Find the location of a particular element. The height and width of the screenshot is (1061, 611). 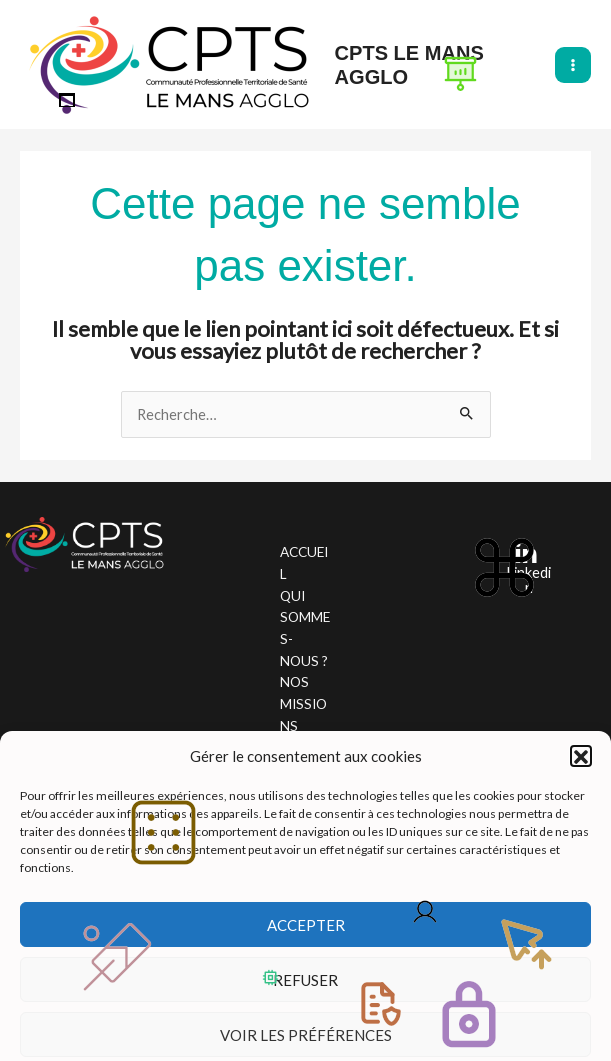

view system performance or processor usage is located at coordinates (270, 977).